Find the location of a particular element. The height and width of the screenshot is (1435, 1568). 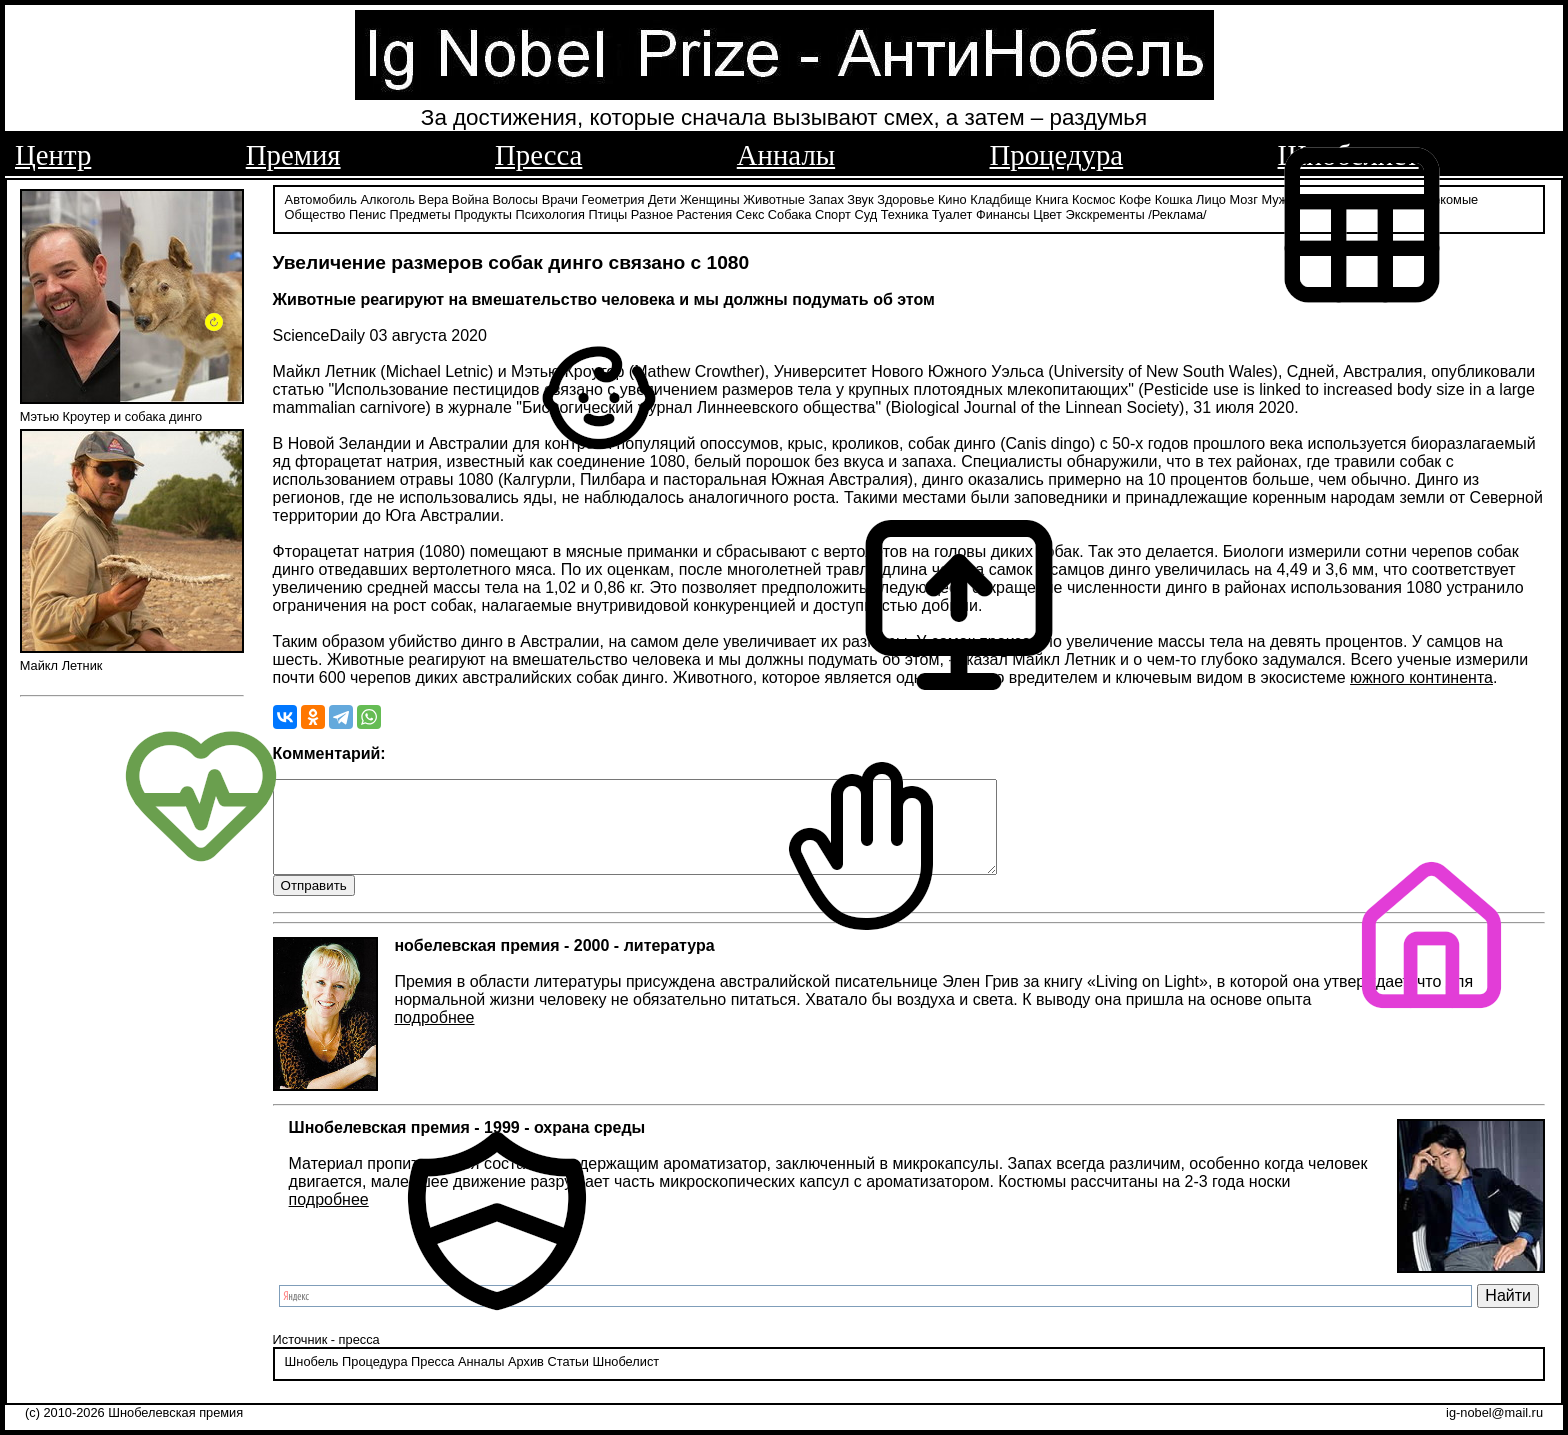

access parental or child-friendly mode is located at coordinates (599, 398).